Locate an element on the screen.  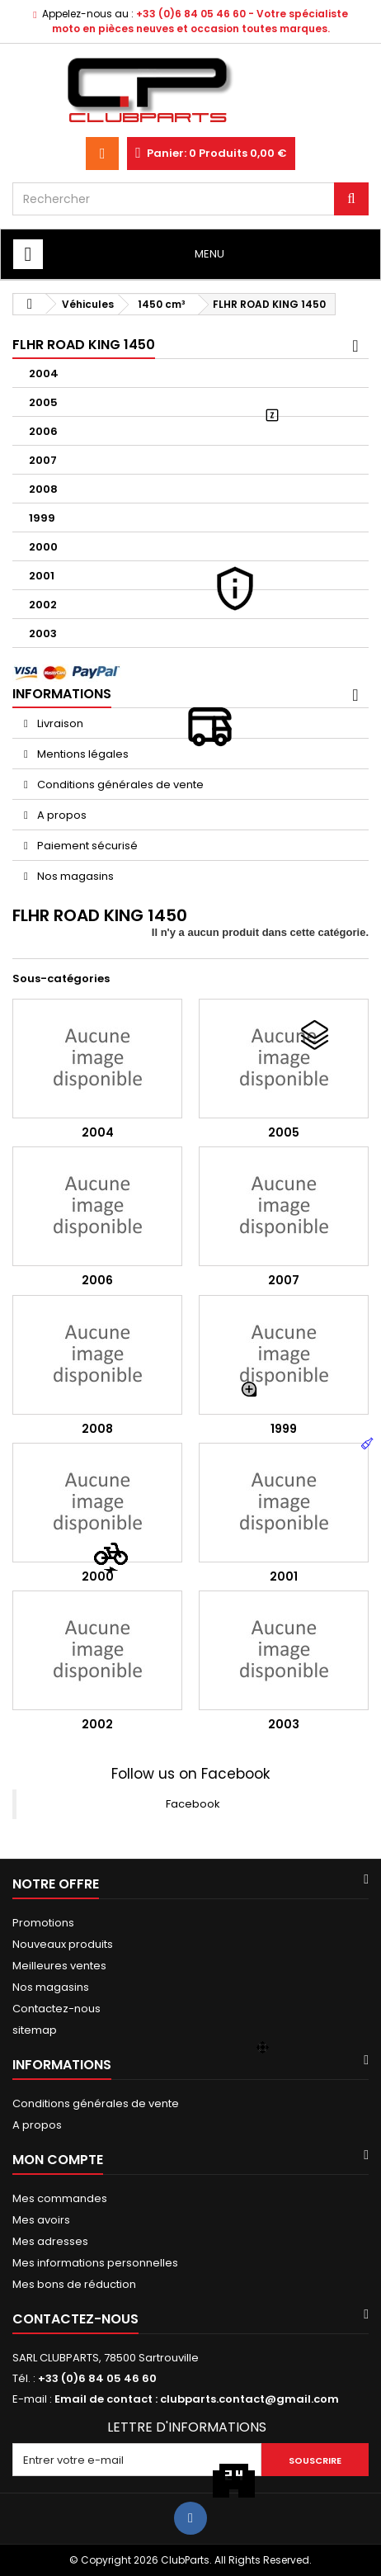
browse bars or breweries nearby is located at coordinates (367, 1444).